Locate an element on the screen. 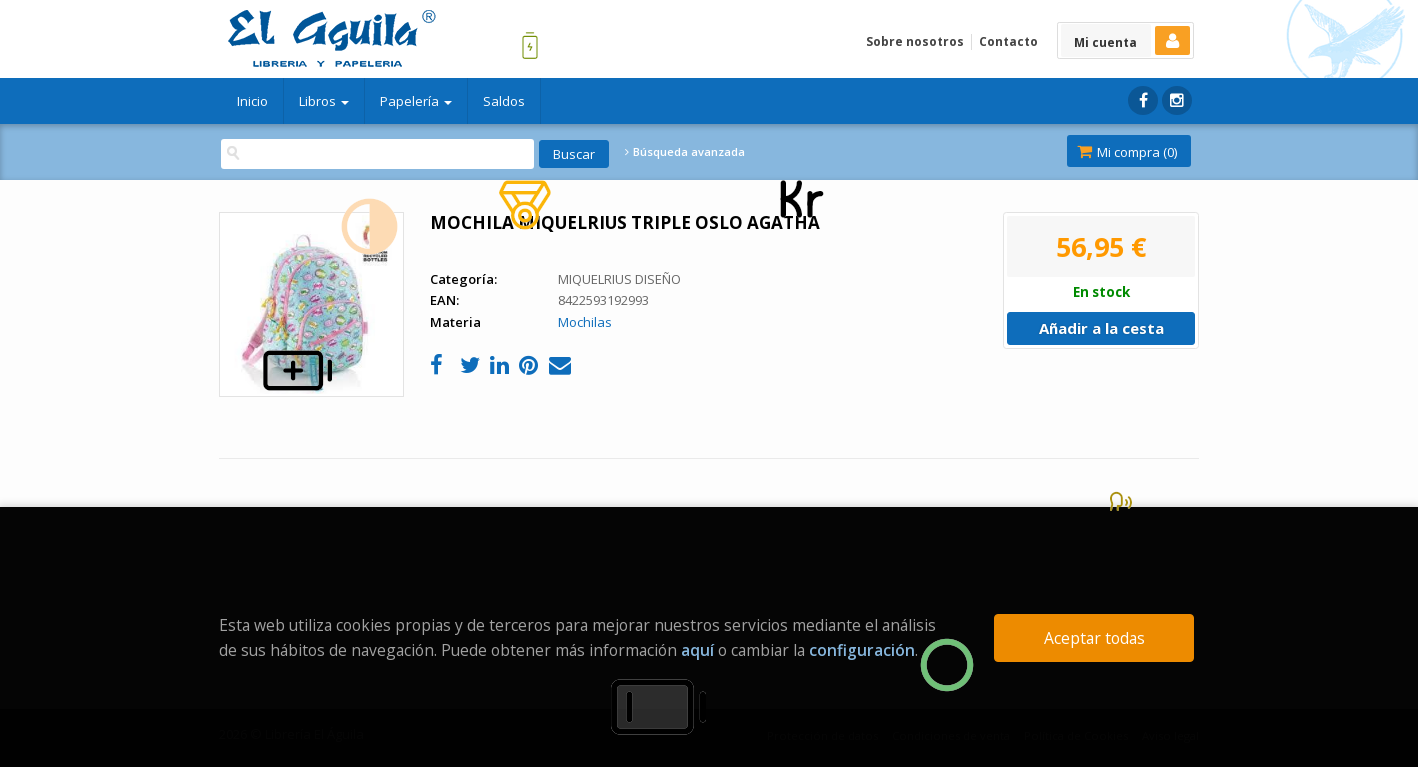  view achievements or awards is located at coordinates (525, 205).